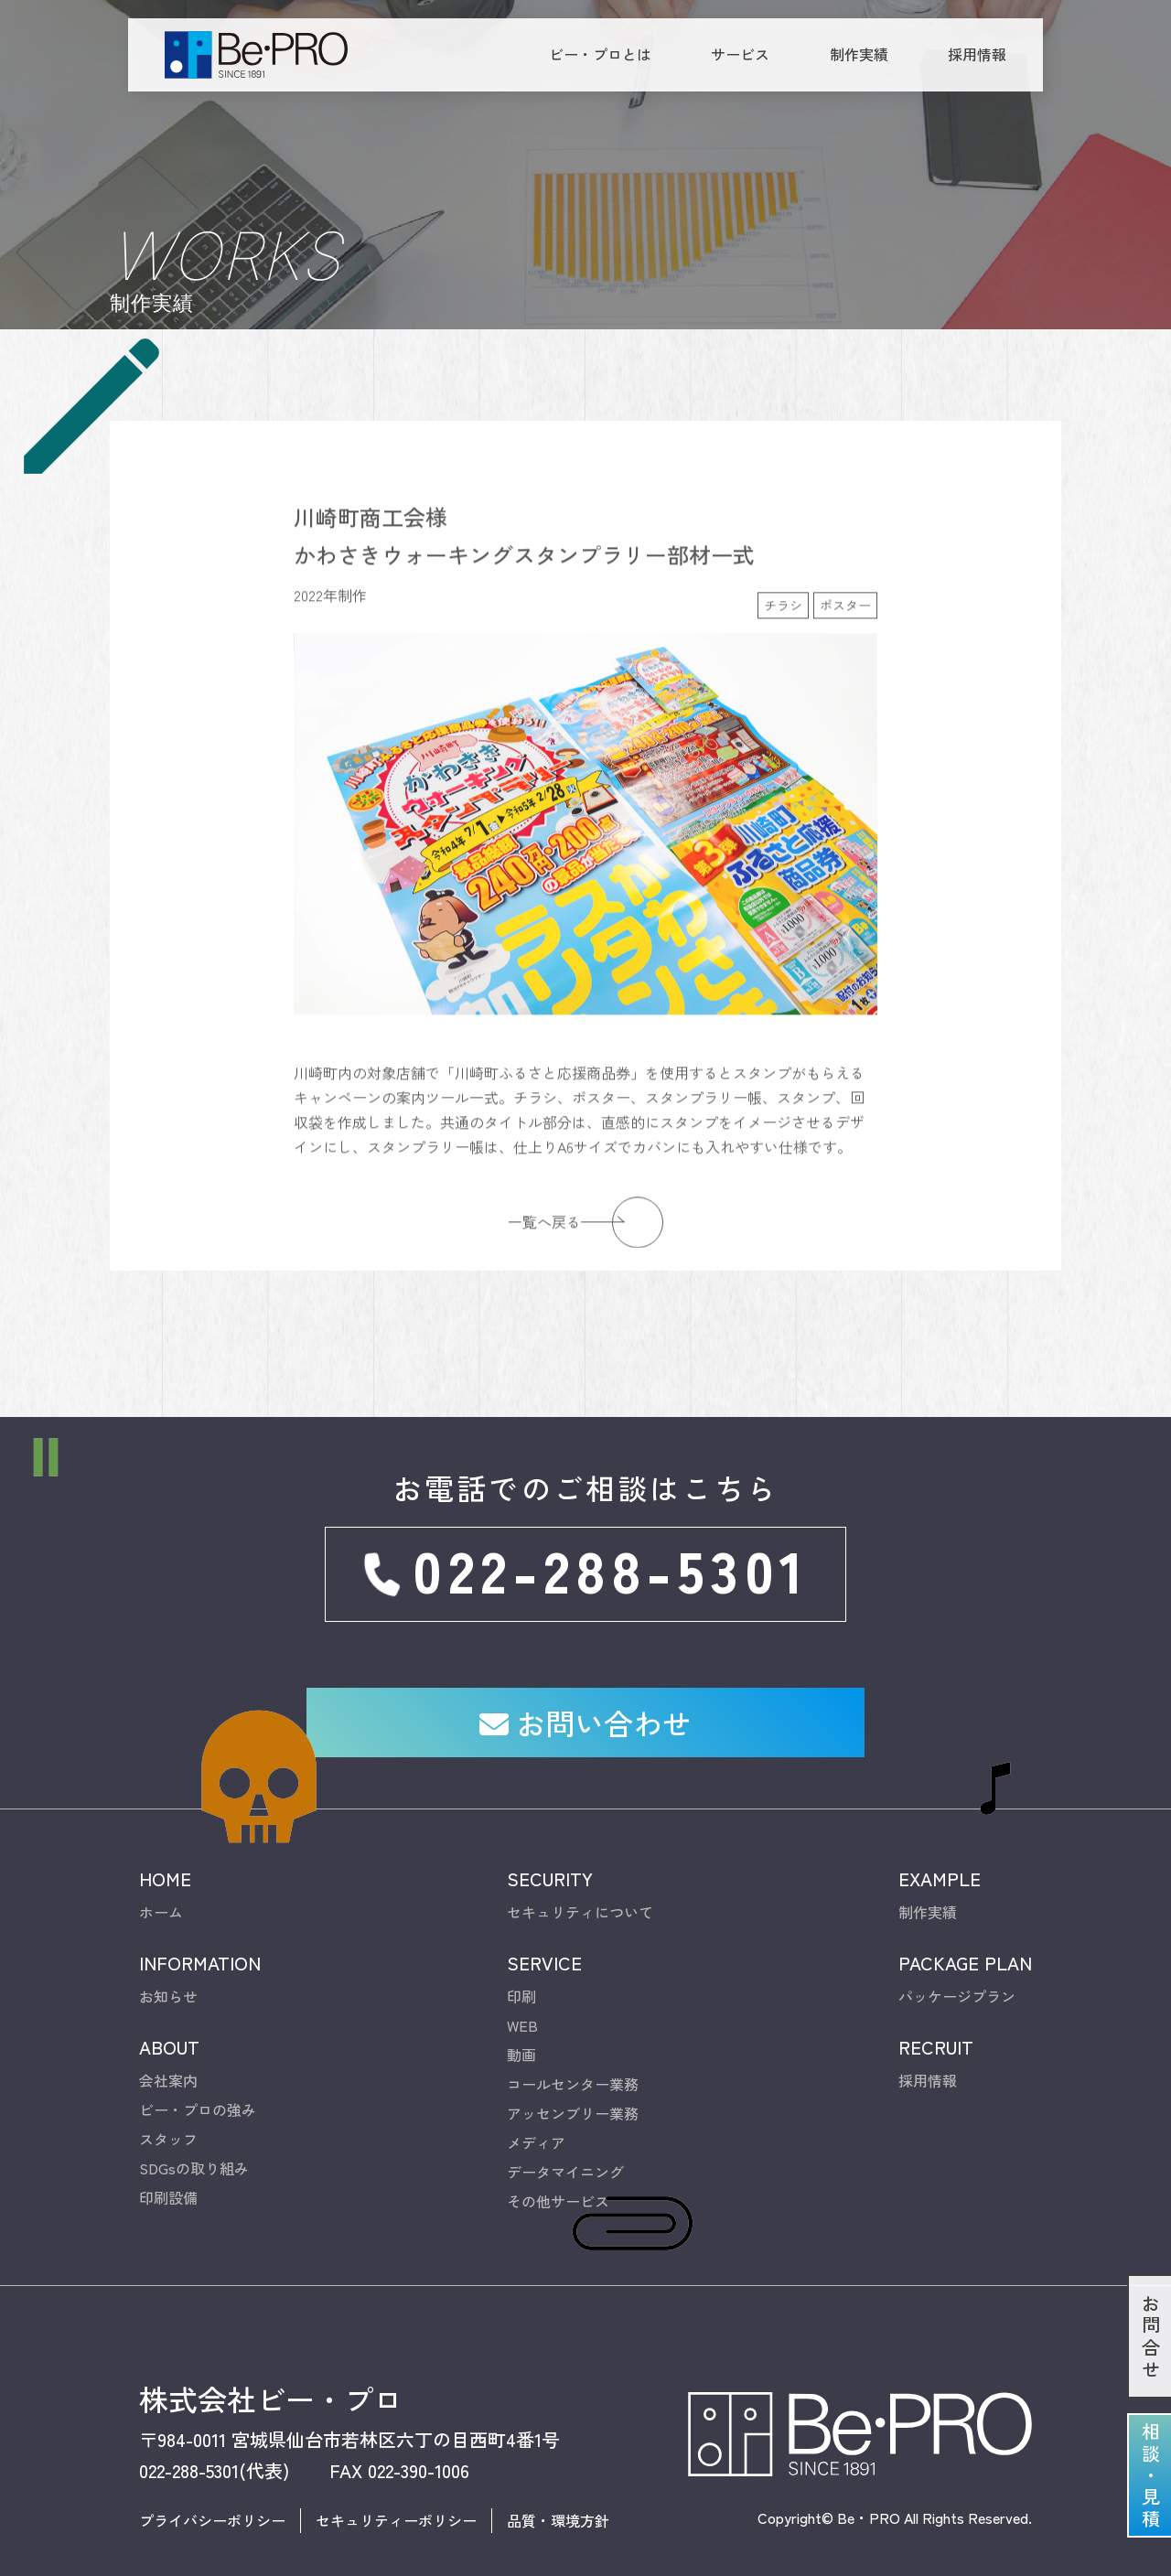 The image size is (1171, 2576). What do you see at coordinates (995, 1788) in the screenshot?
I see `play or access music` at bounding box center [995, 1788].